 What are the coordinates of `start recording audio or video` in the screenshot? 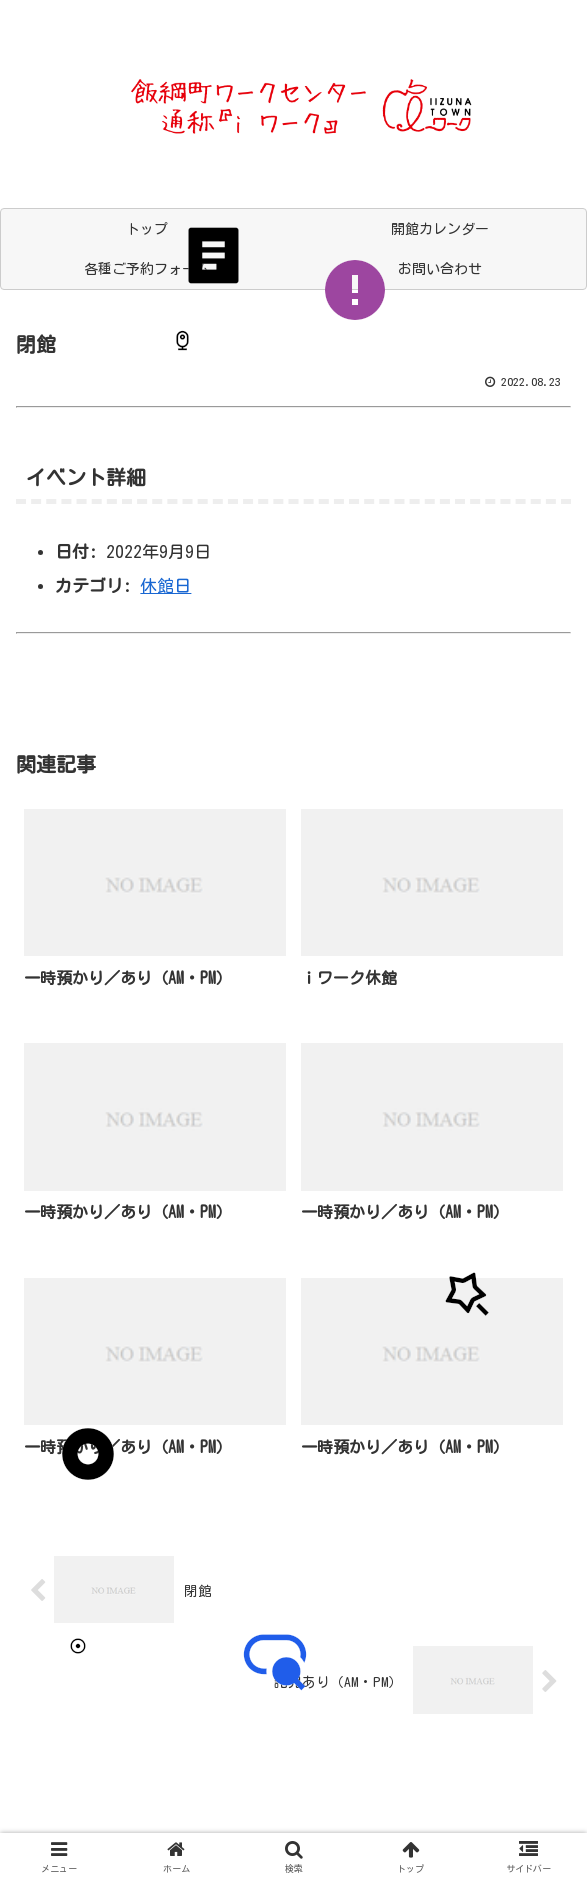 It's located at (78, 1646).